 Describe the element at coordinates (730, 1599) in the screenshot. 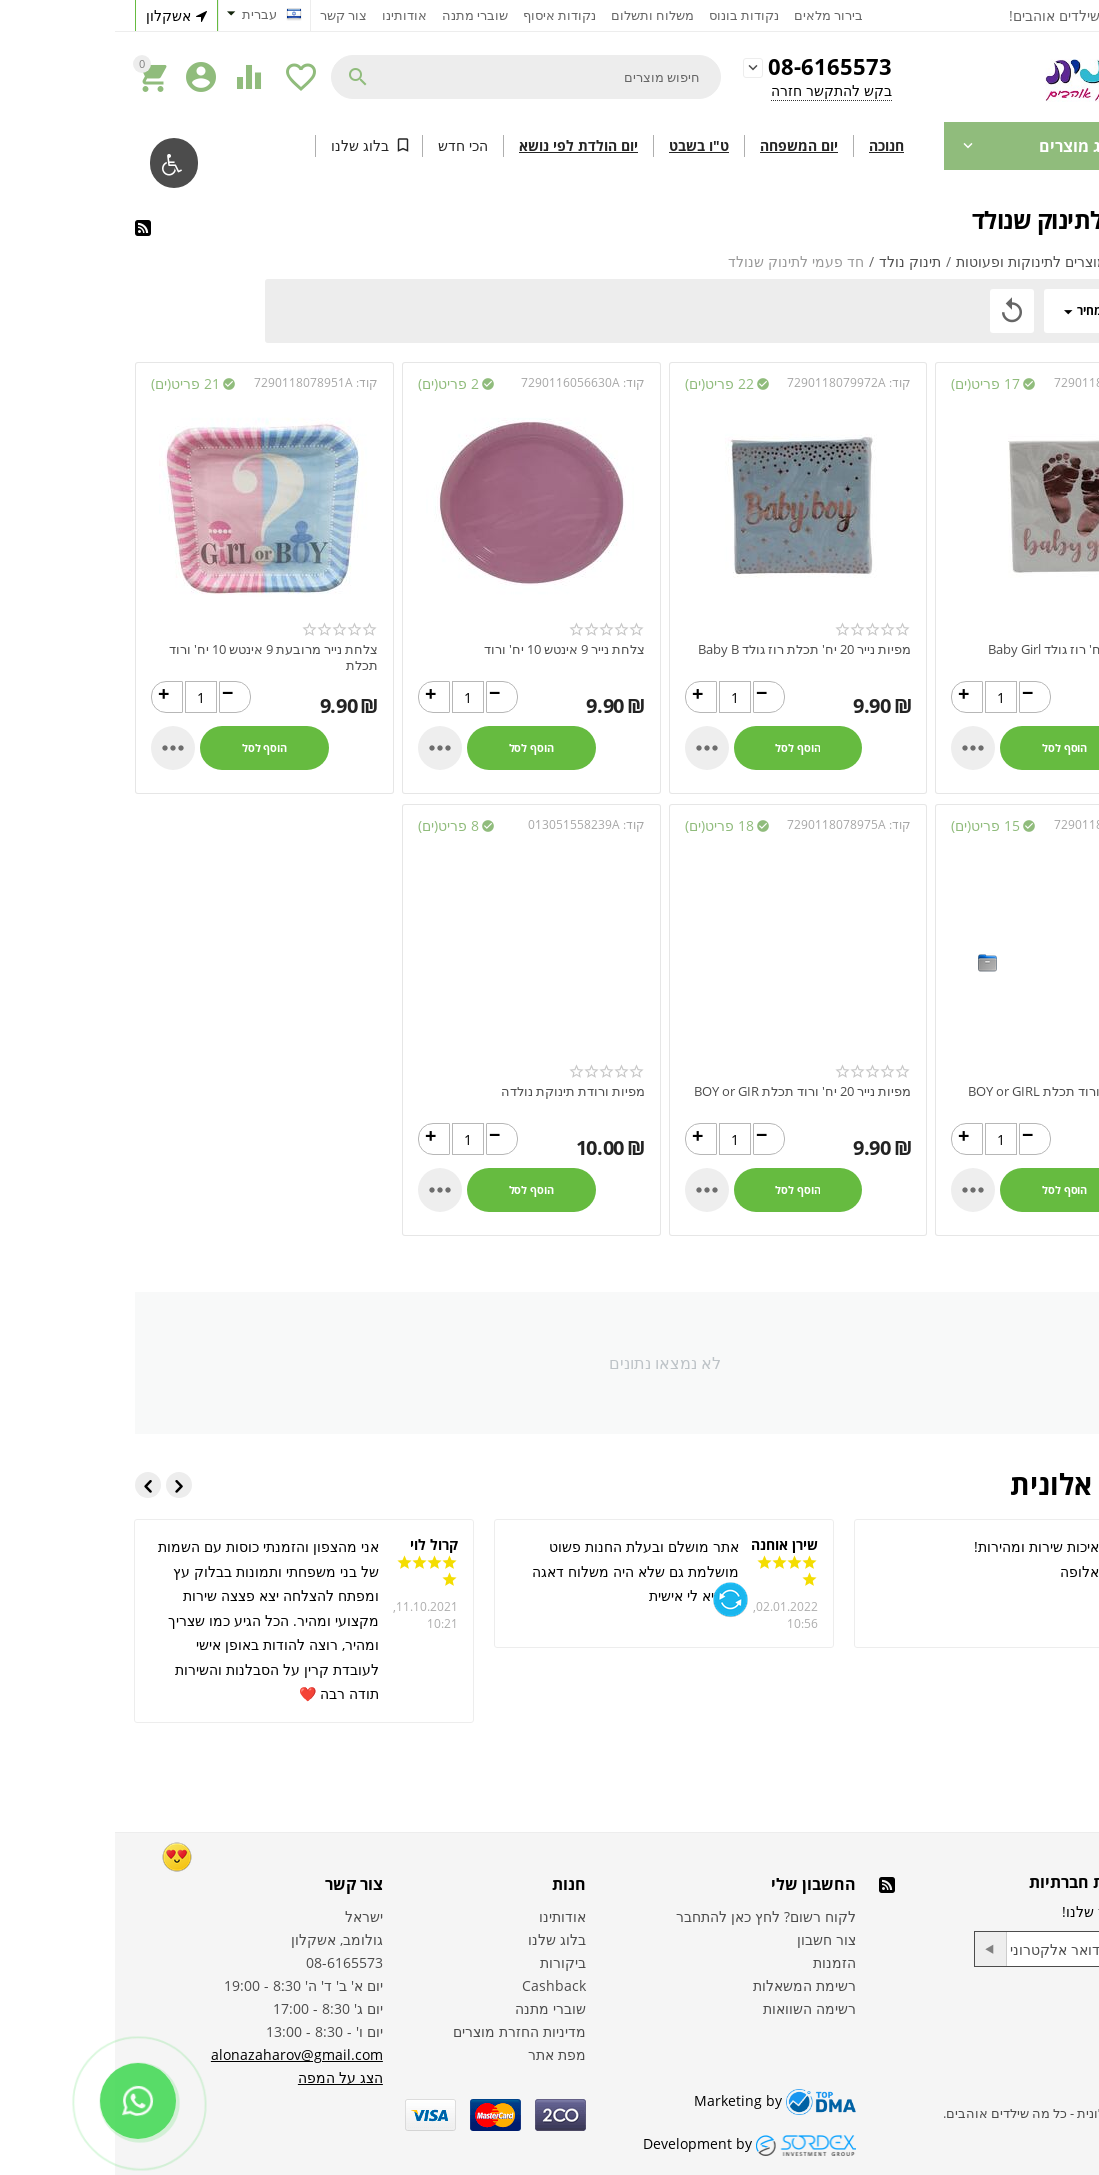

I see `dropbox is currently syncing files` at that location.